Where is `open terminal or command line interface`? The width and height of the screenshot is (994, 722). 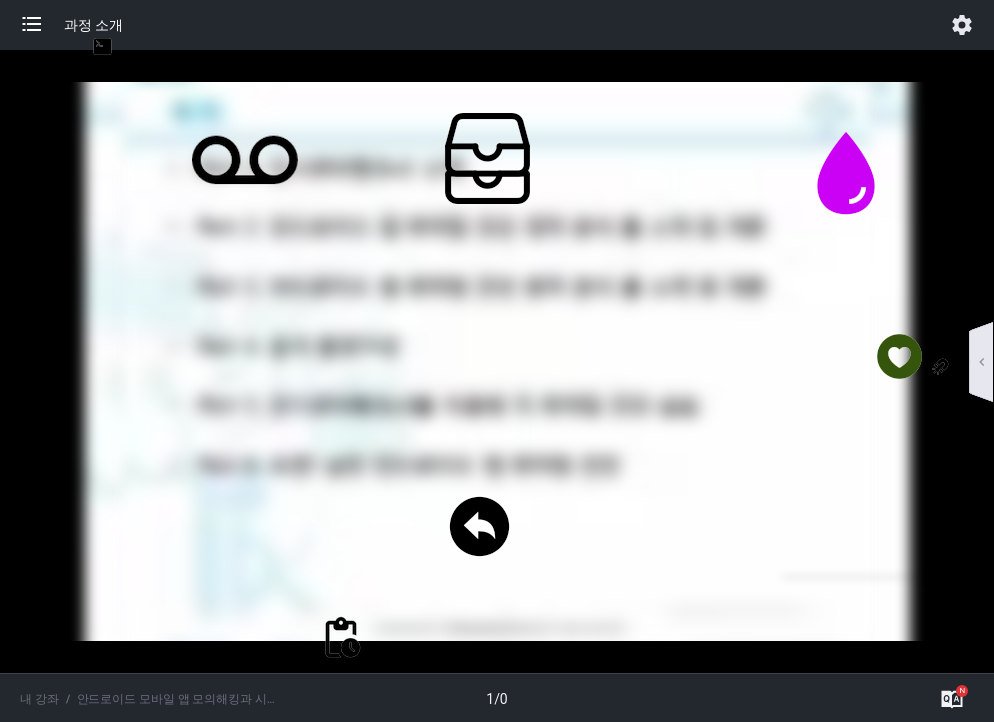
open terminal or command line interface is located at coordinates (102, 46).